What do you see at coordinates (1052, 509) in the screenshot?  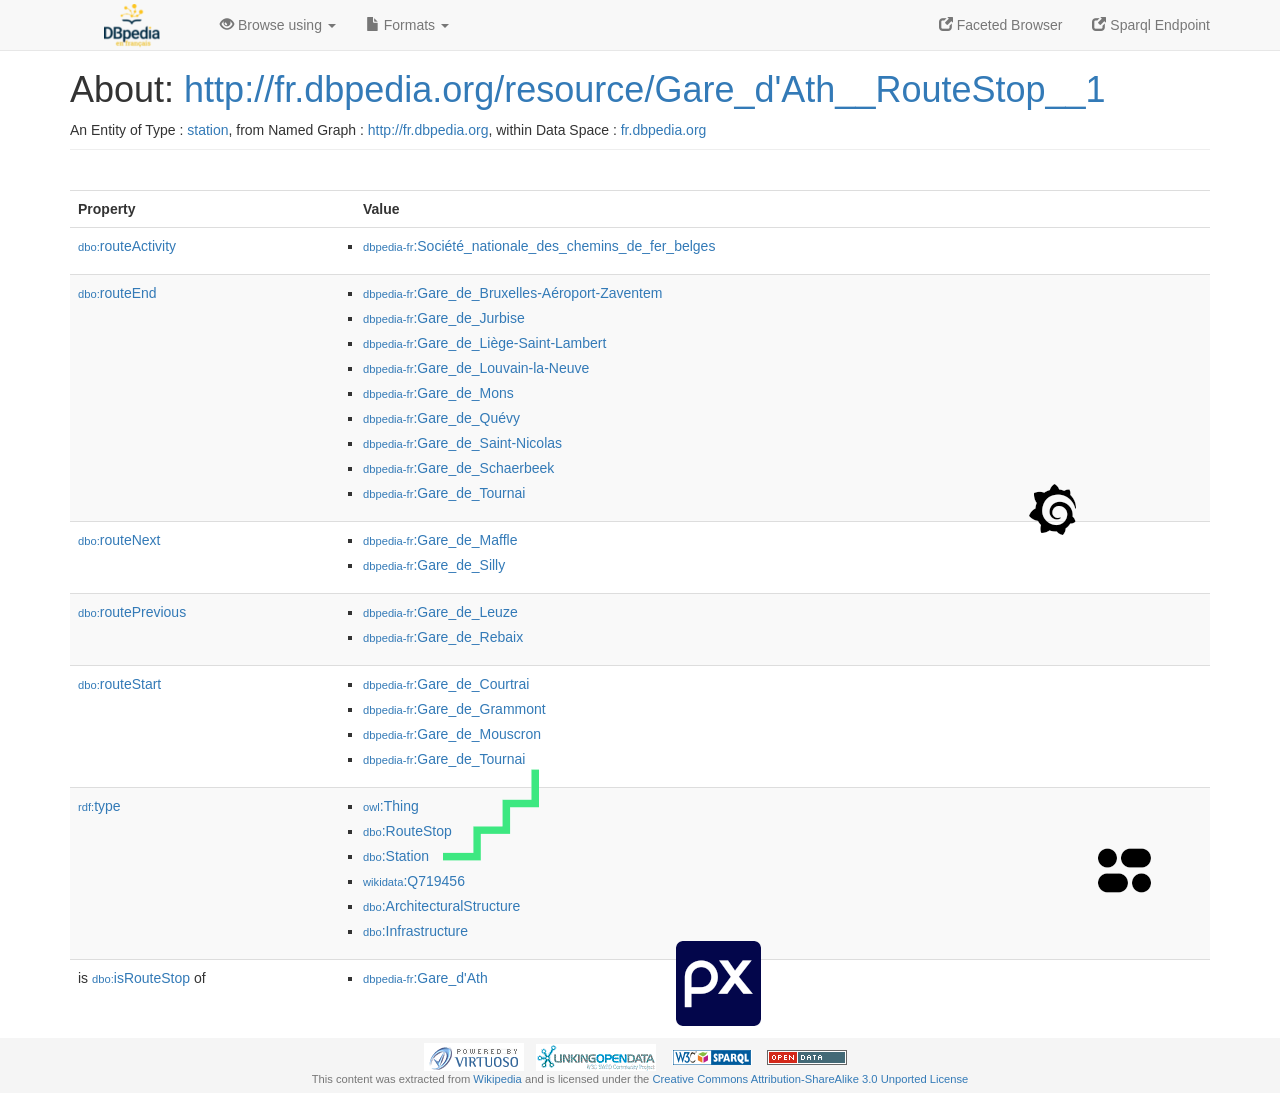 I see `open grafana dashboard` at bounding box center [1052, 509].